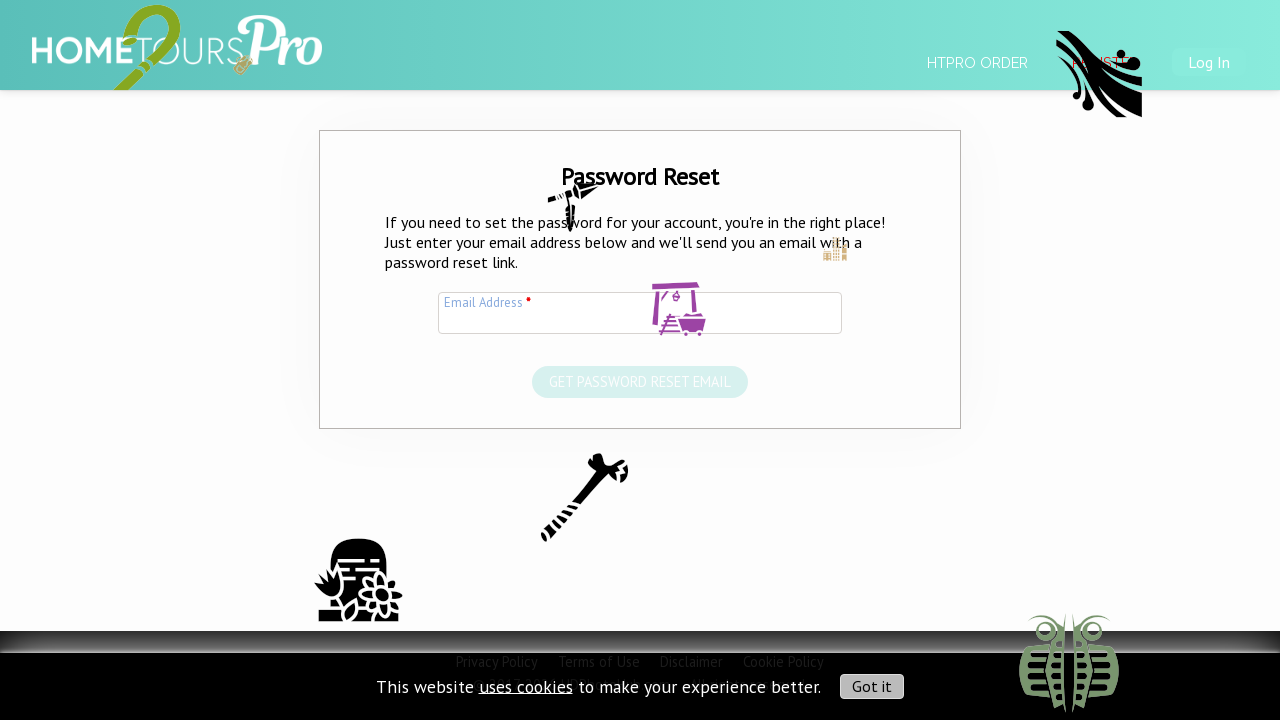  Describe the element at coordinates (679, 309) in the screenshot. I see `access gold mine resource building` at that location.